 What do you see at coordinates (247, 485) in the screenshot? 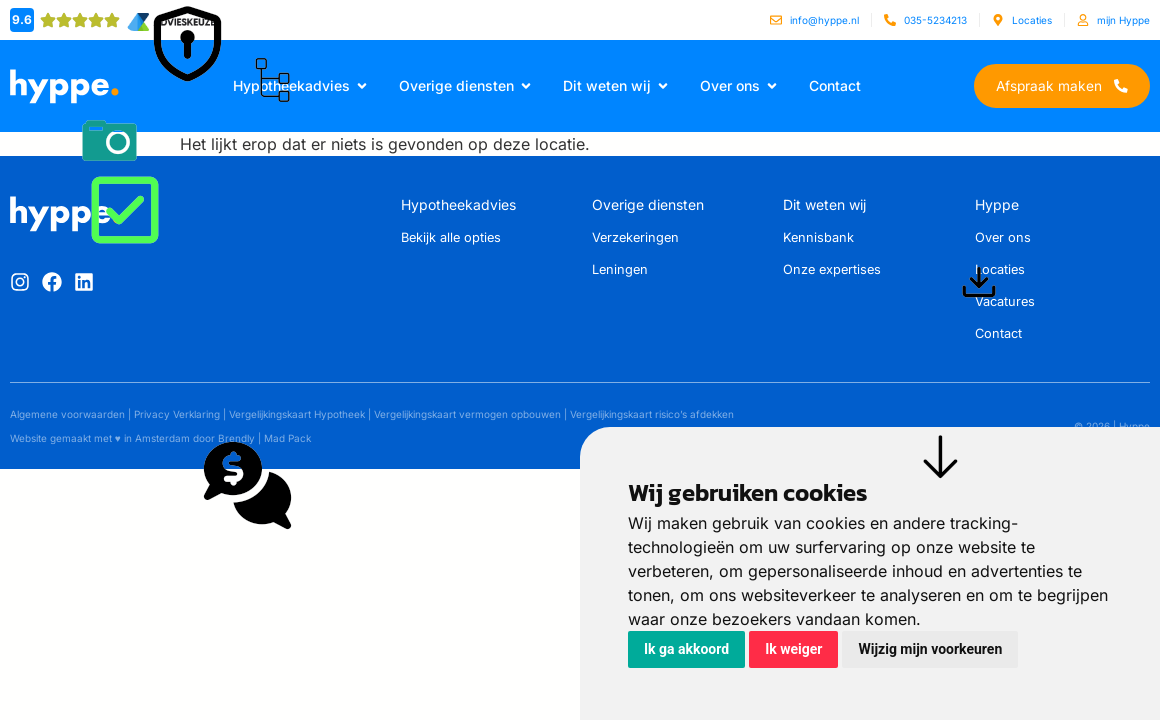
I see `view financial discussions or payment messages` at bounding box center [247, 485].